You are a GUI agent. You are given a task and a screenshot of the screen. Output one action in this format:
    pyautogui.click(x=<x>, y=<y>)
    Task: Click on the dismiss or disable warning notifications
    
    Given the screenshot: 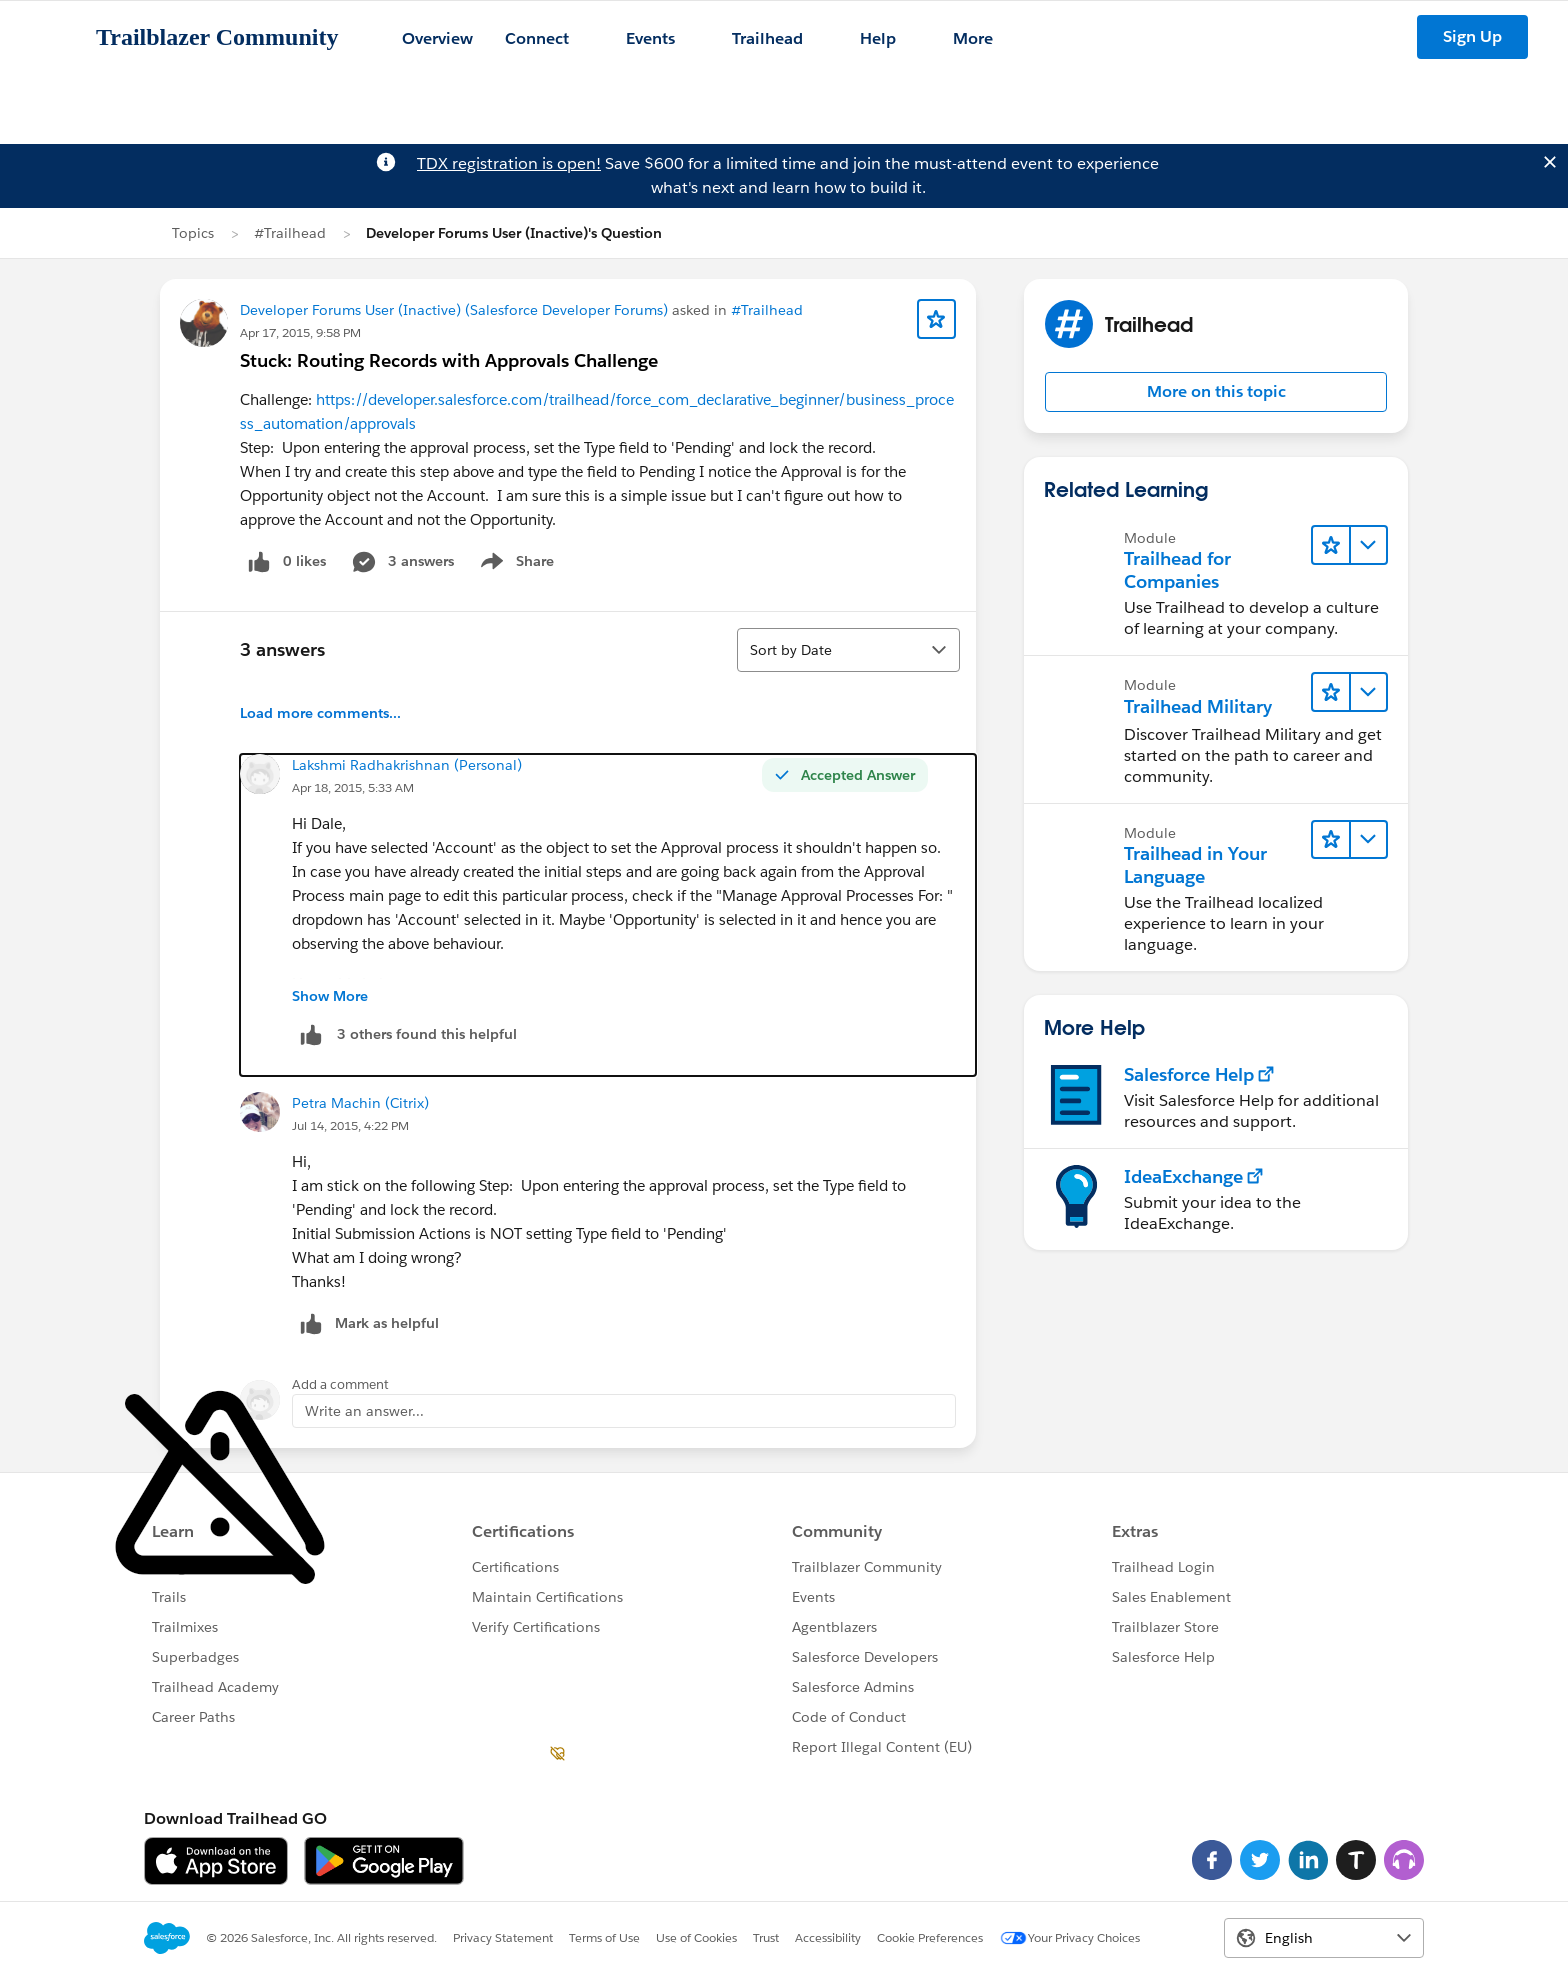 What is the action you would take?
    pyautogui.click(x=220, y=1489)
    